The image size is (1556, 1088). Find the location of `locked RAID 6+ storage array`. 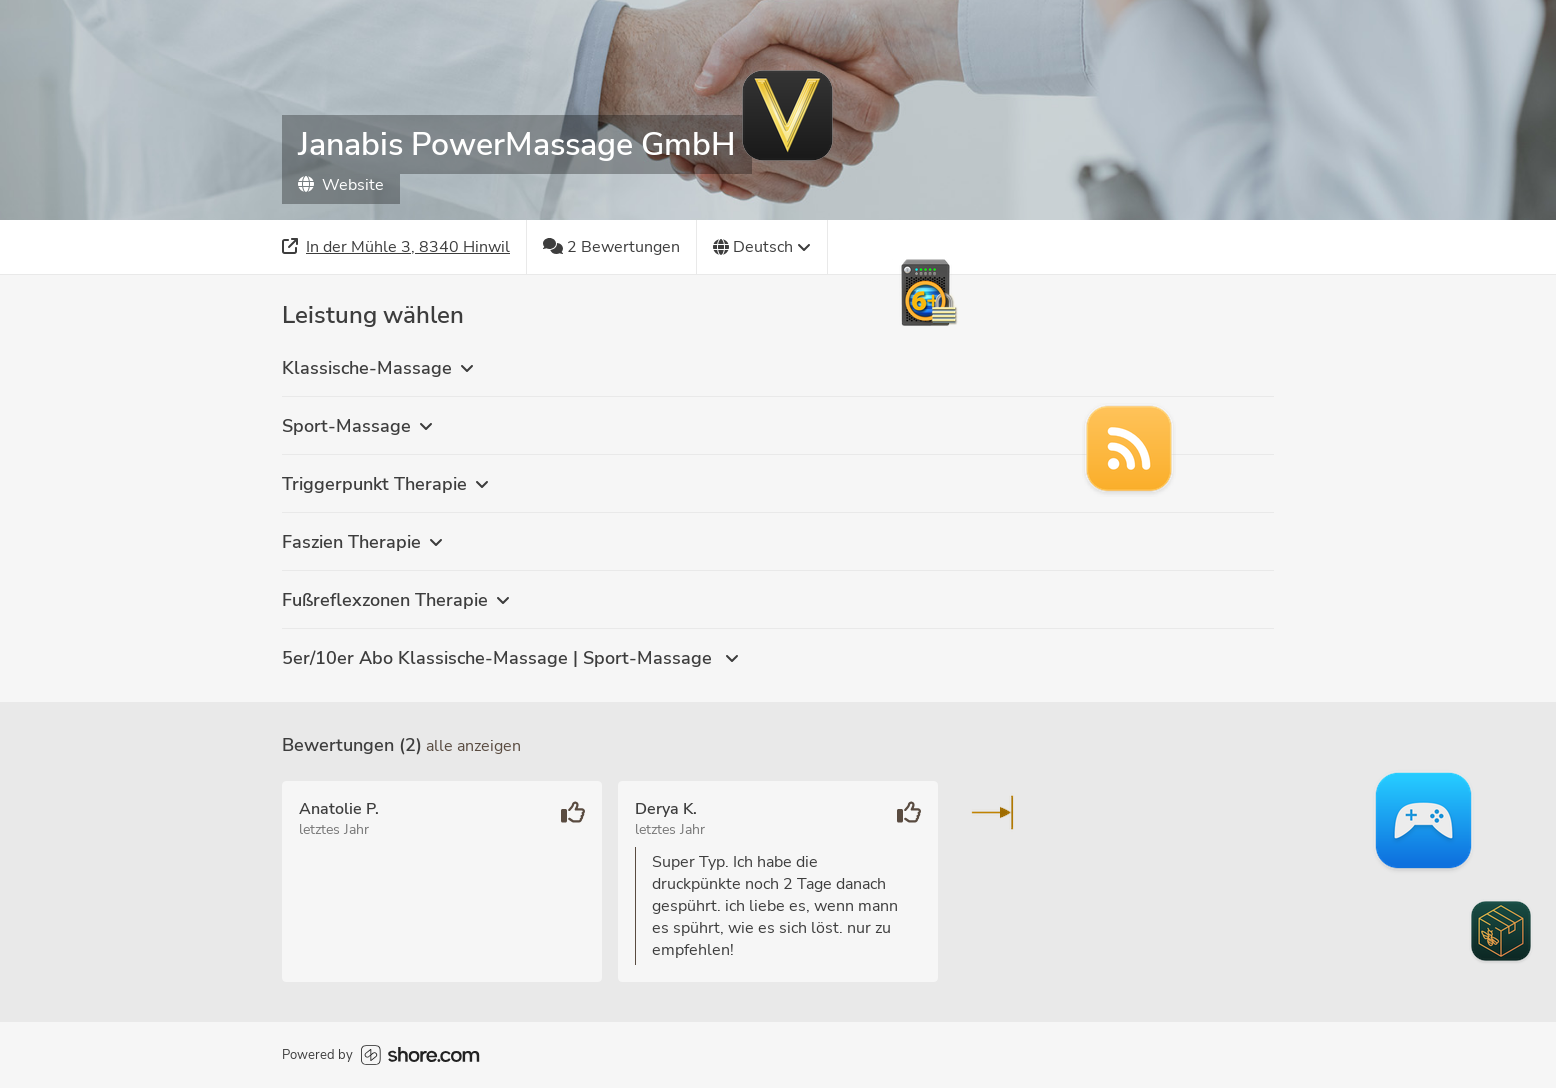

locked RAID 6+ storage array is located at coordinates (925, 292).